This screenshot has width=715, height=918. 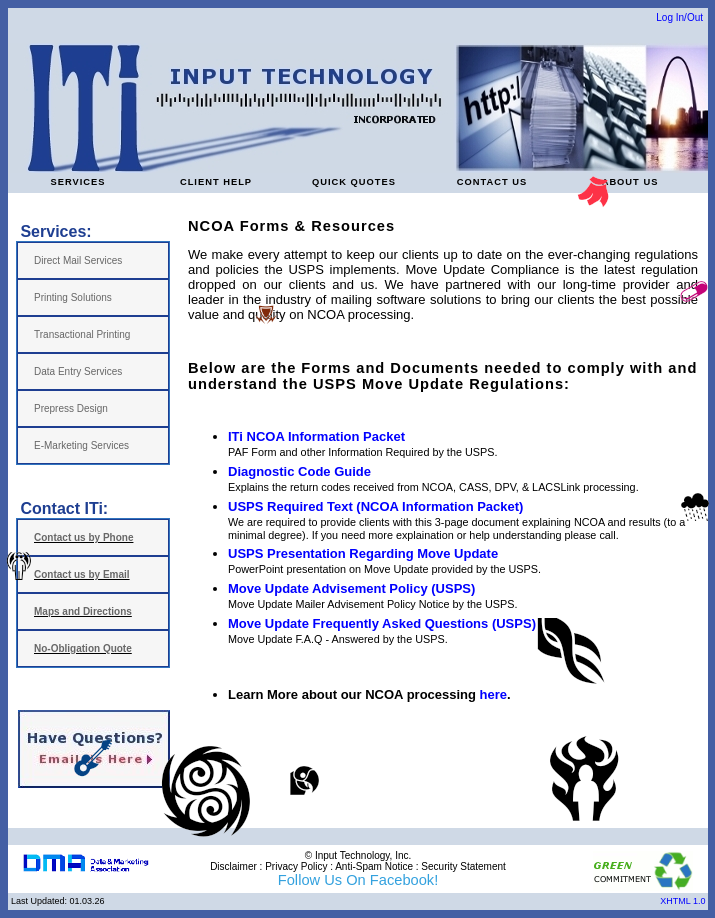 What do you see at coordinates (206, 790) in the screenshot?
I see `activate typhoon or wind-based ability` at bounding box center [206, 790].